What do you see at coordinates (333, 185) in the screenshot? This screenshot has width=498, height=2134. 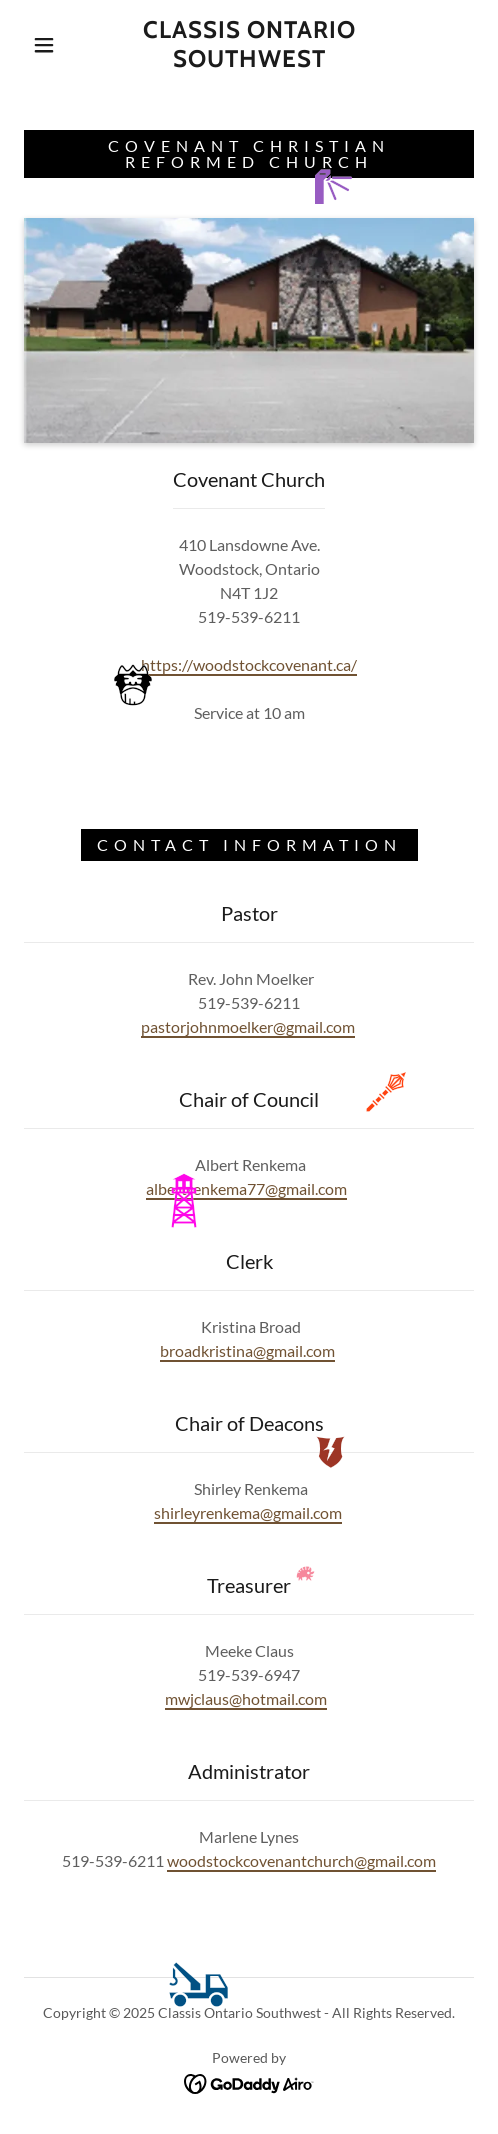 I see `access control or gated entry point` at bounding box center [333, 185].